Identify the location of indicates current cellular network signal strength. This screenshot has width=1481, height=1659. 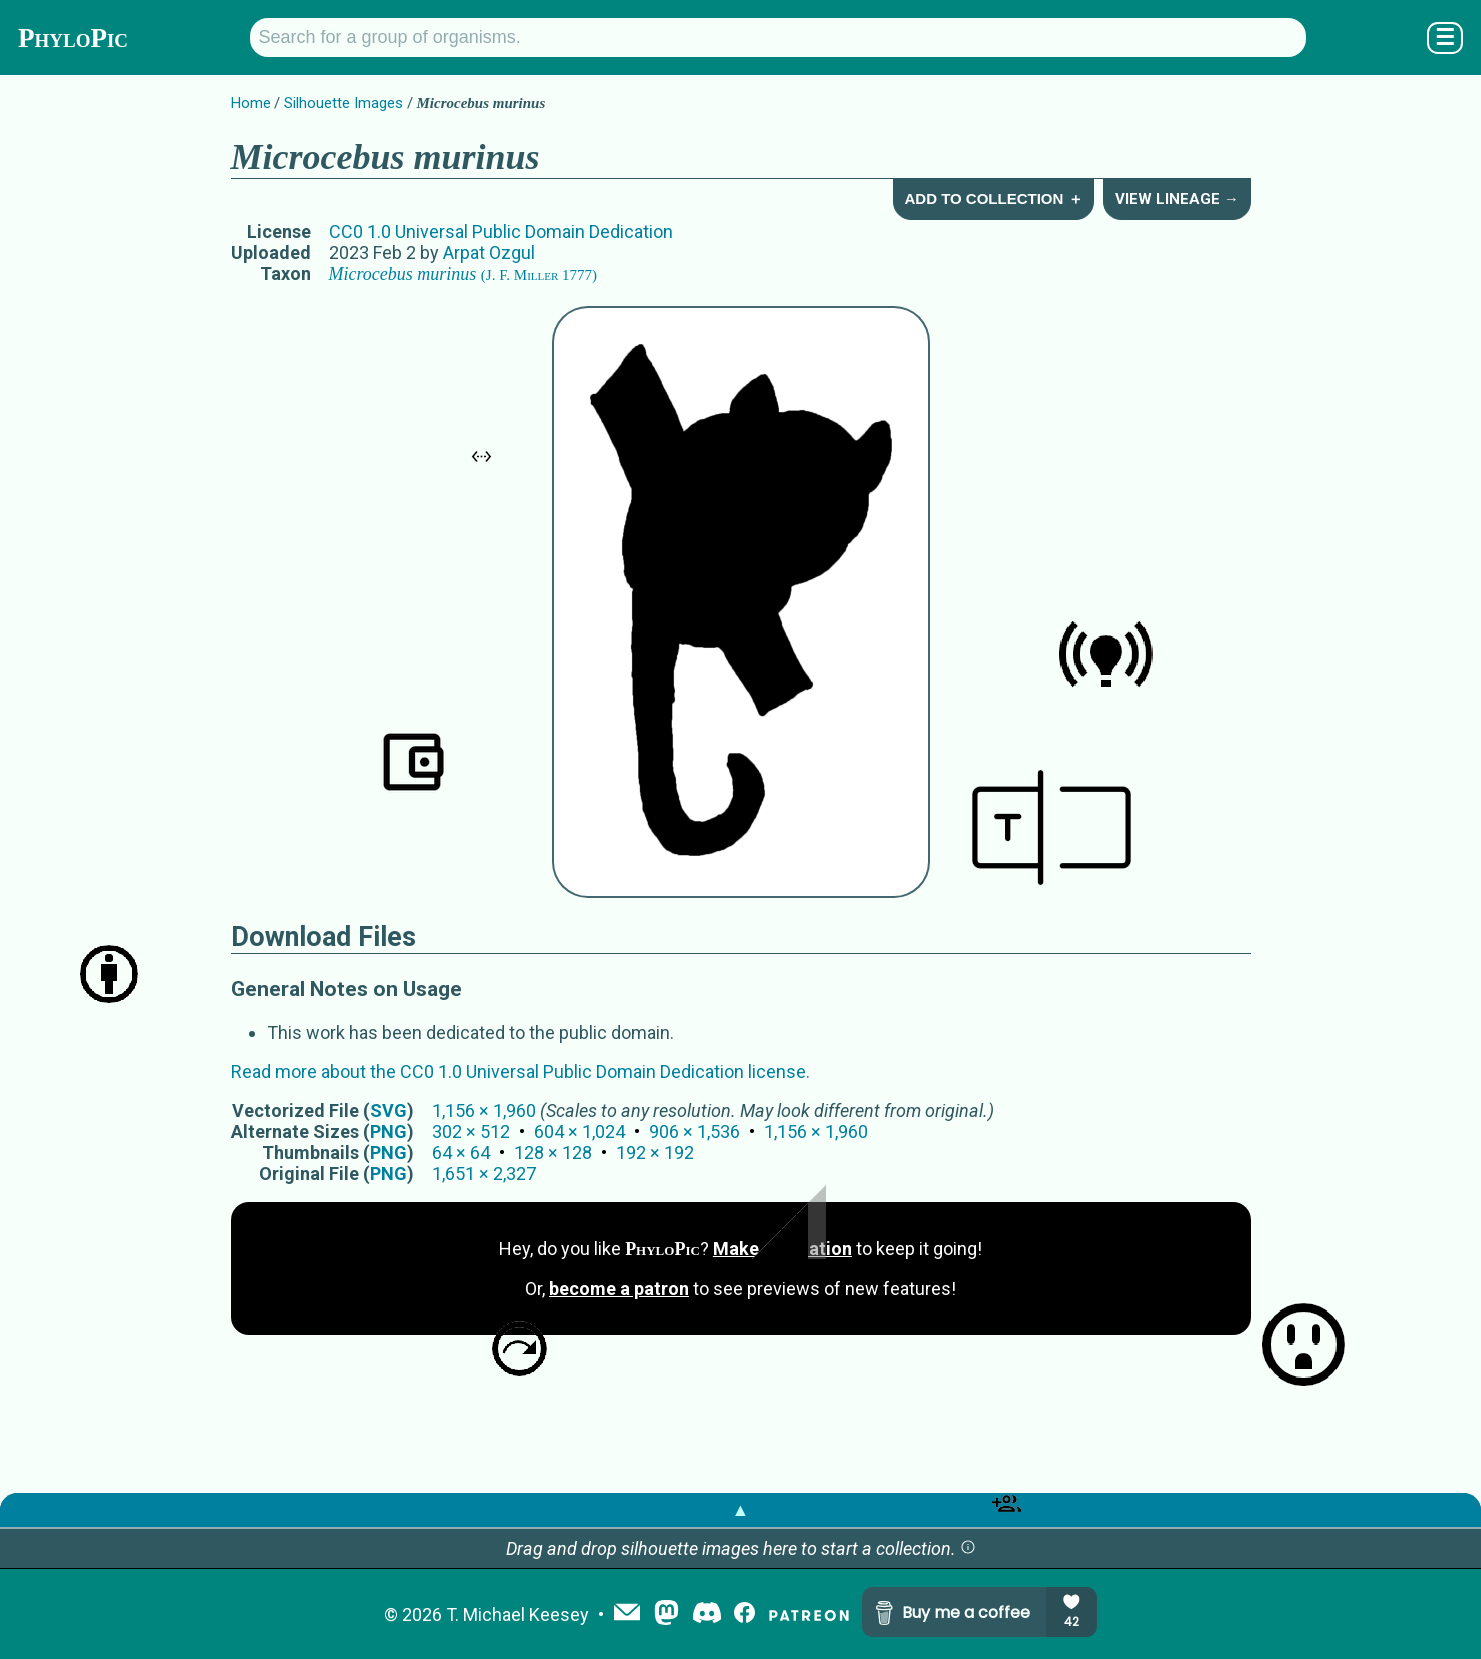
(789, 1222).